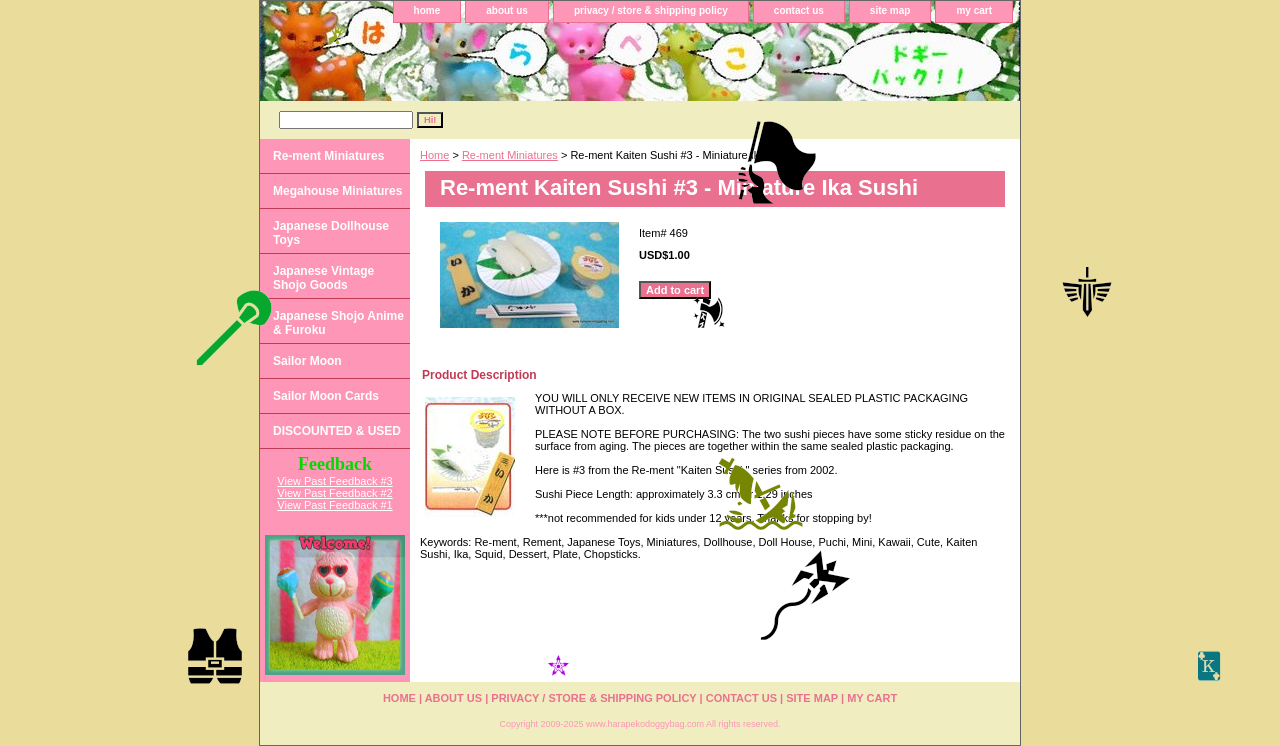 The image size is (1280, 746). I want to click on access safety equipment or gear settings, so click(215, 656).